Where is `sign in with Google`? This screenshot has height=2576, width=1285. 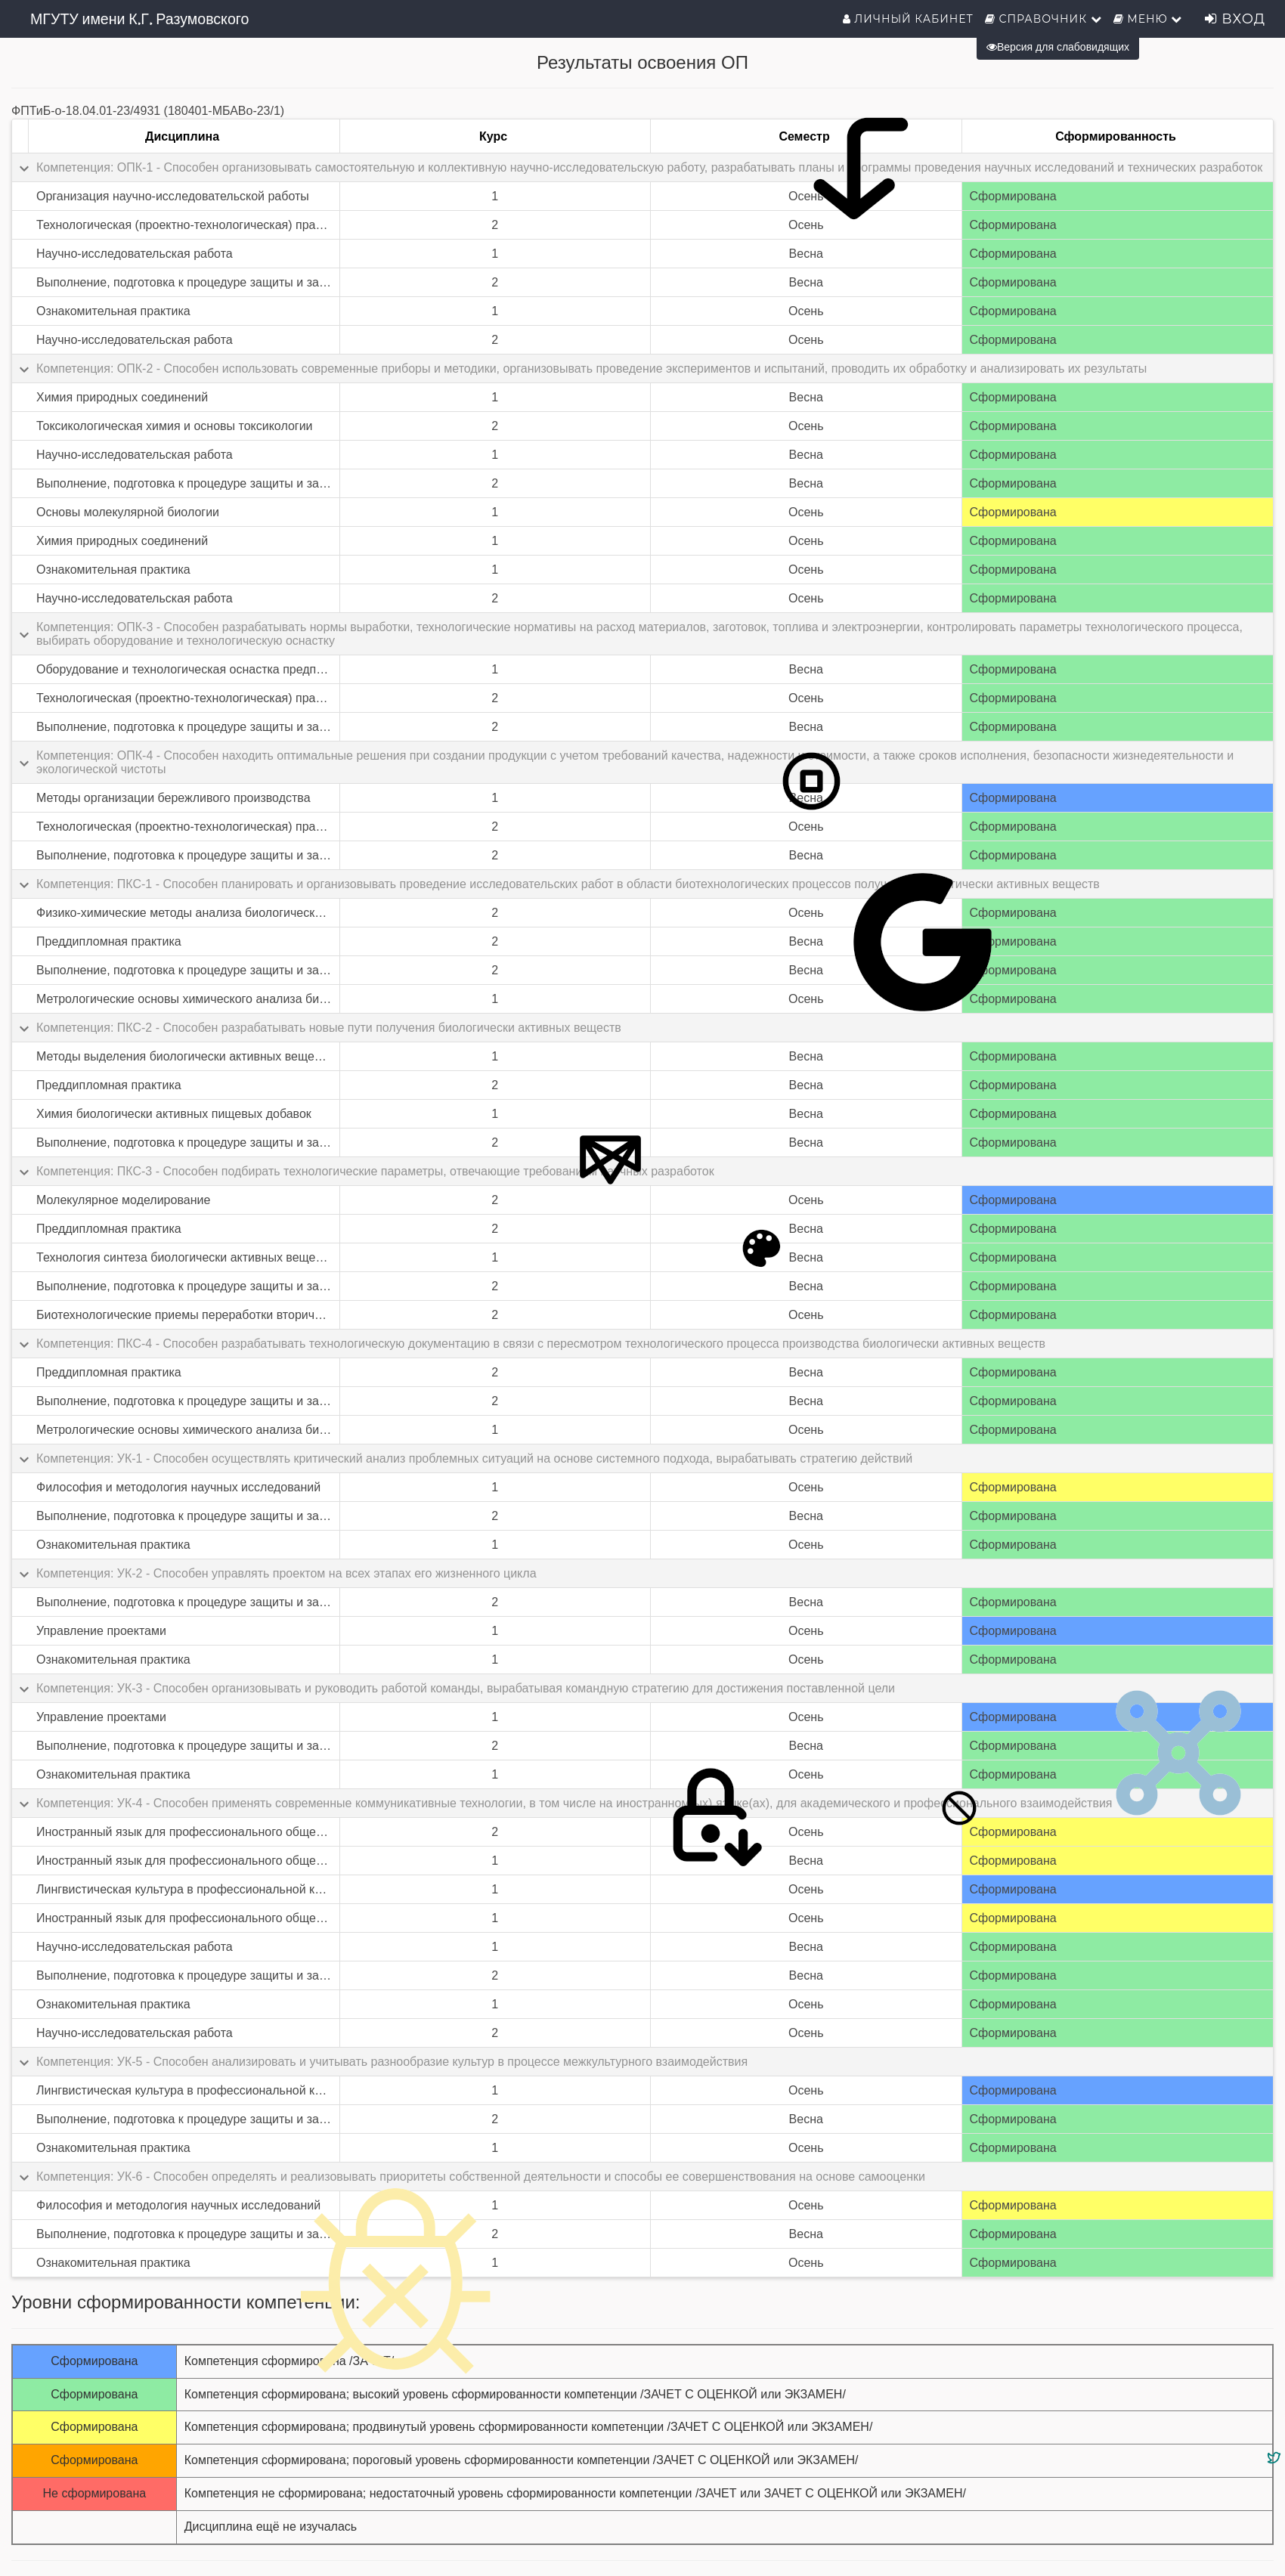
sign in with Google is located at coordinates (922, 942).